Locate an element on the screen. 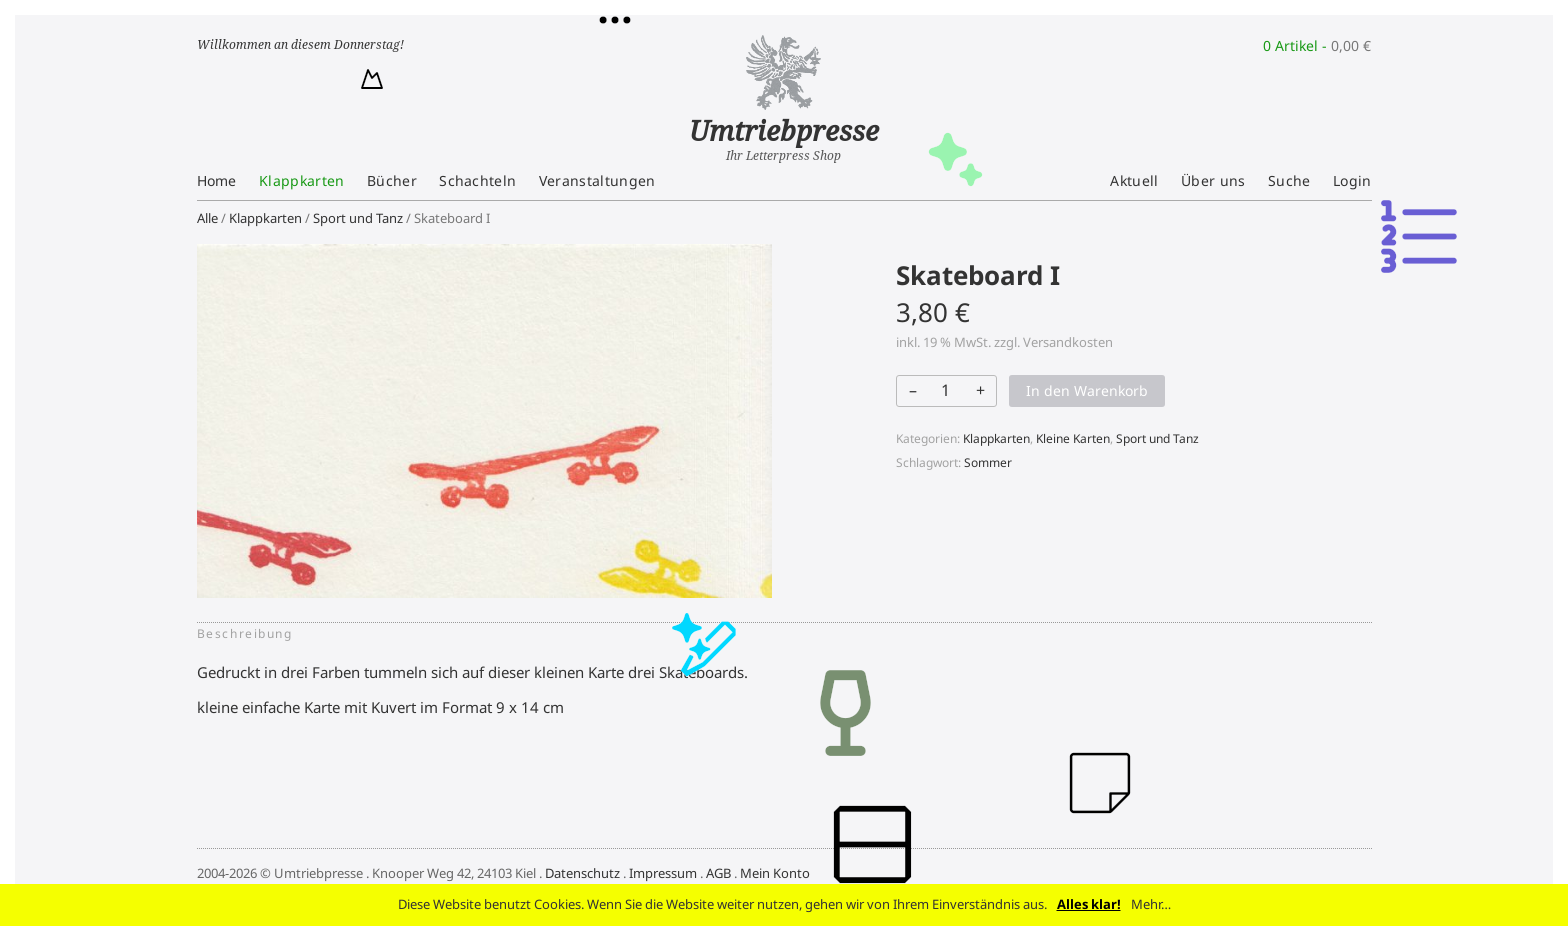  create a new note is located at coordinates (1100, 783).